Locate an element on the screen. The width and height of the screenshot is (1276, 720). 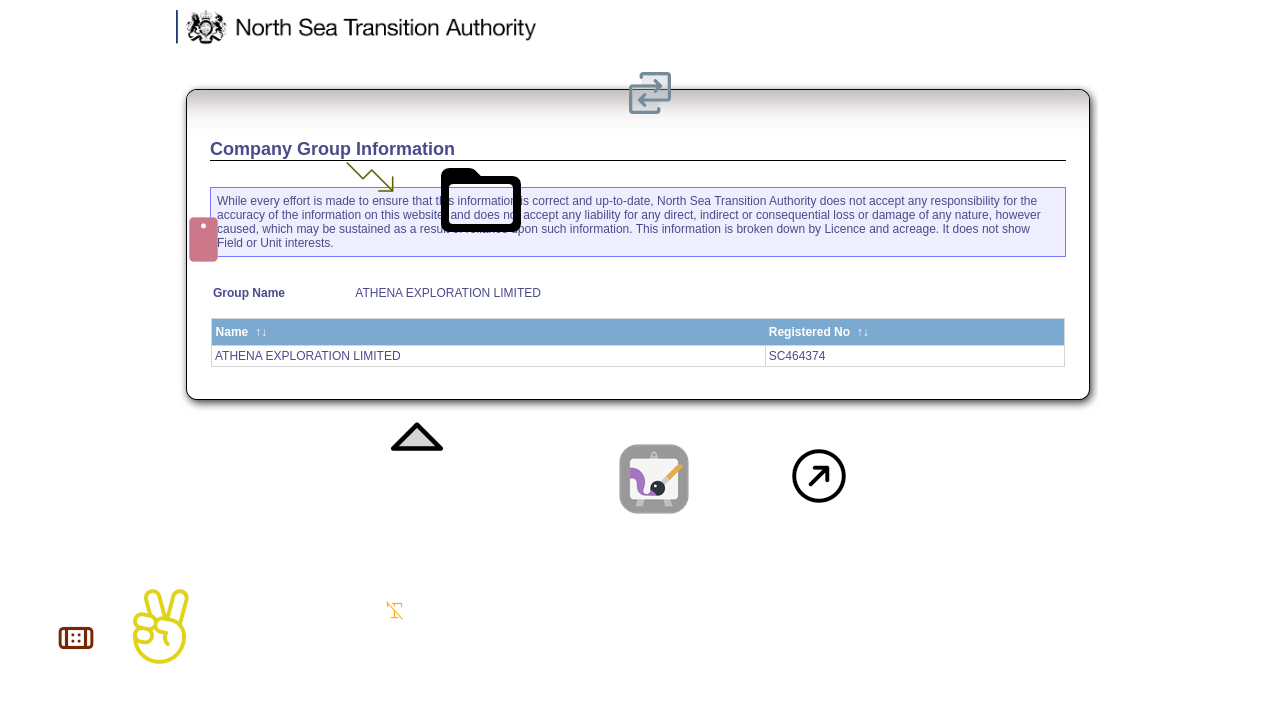
swap or exchange items is located at coordinates (650, 93).